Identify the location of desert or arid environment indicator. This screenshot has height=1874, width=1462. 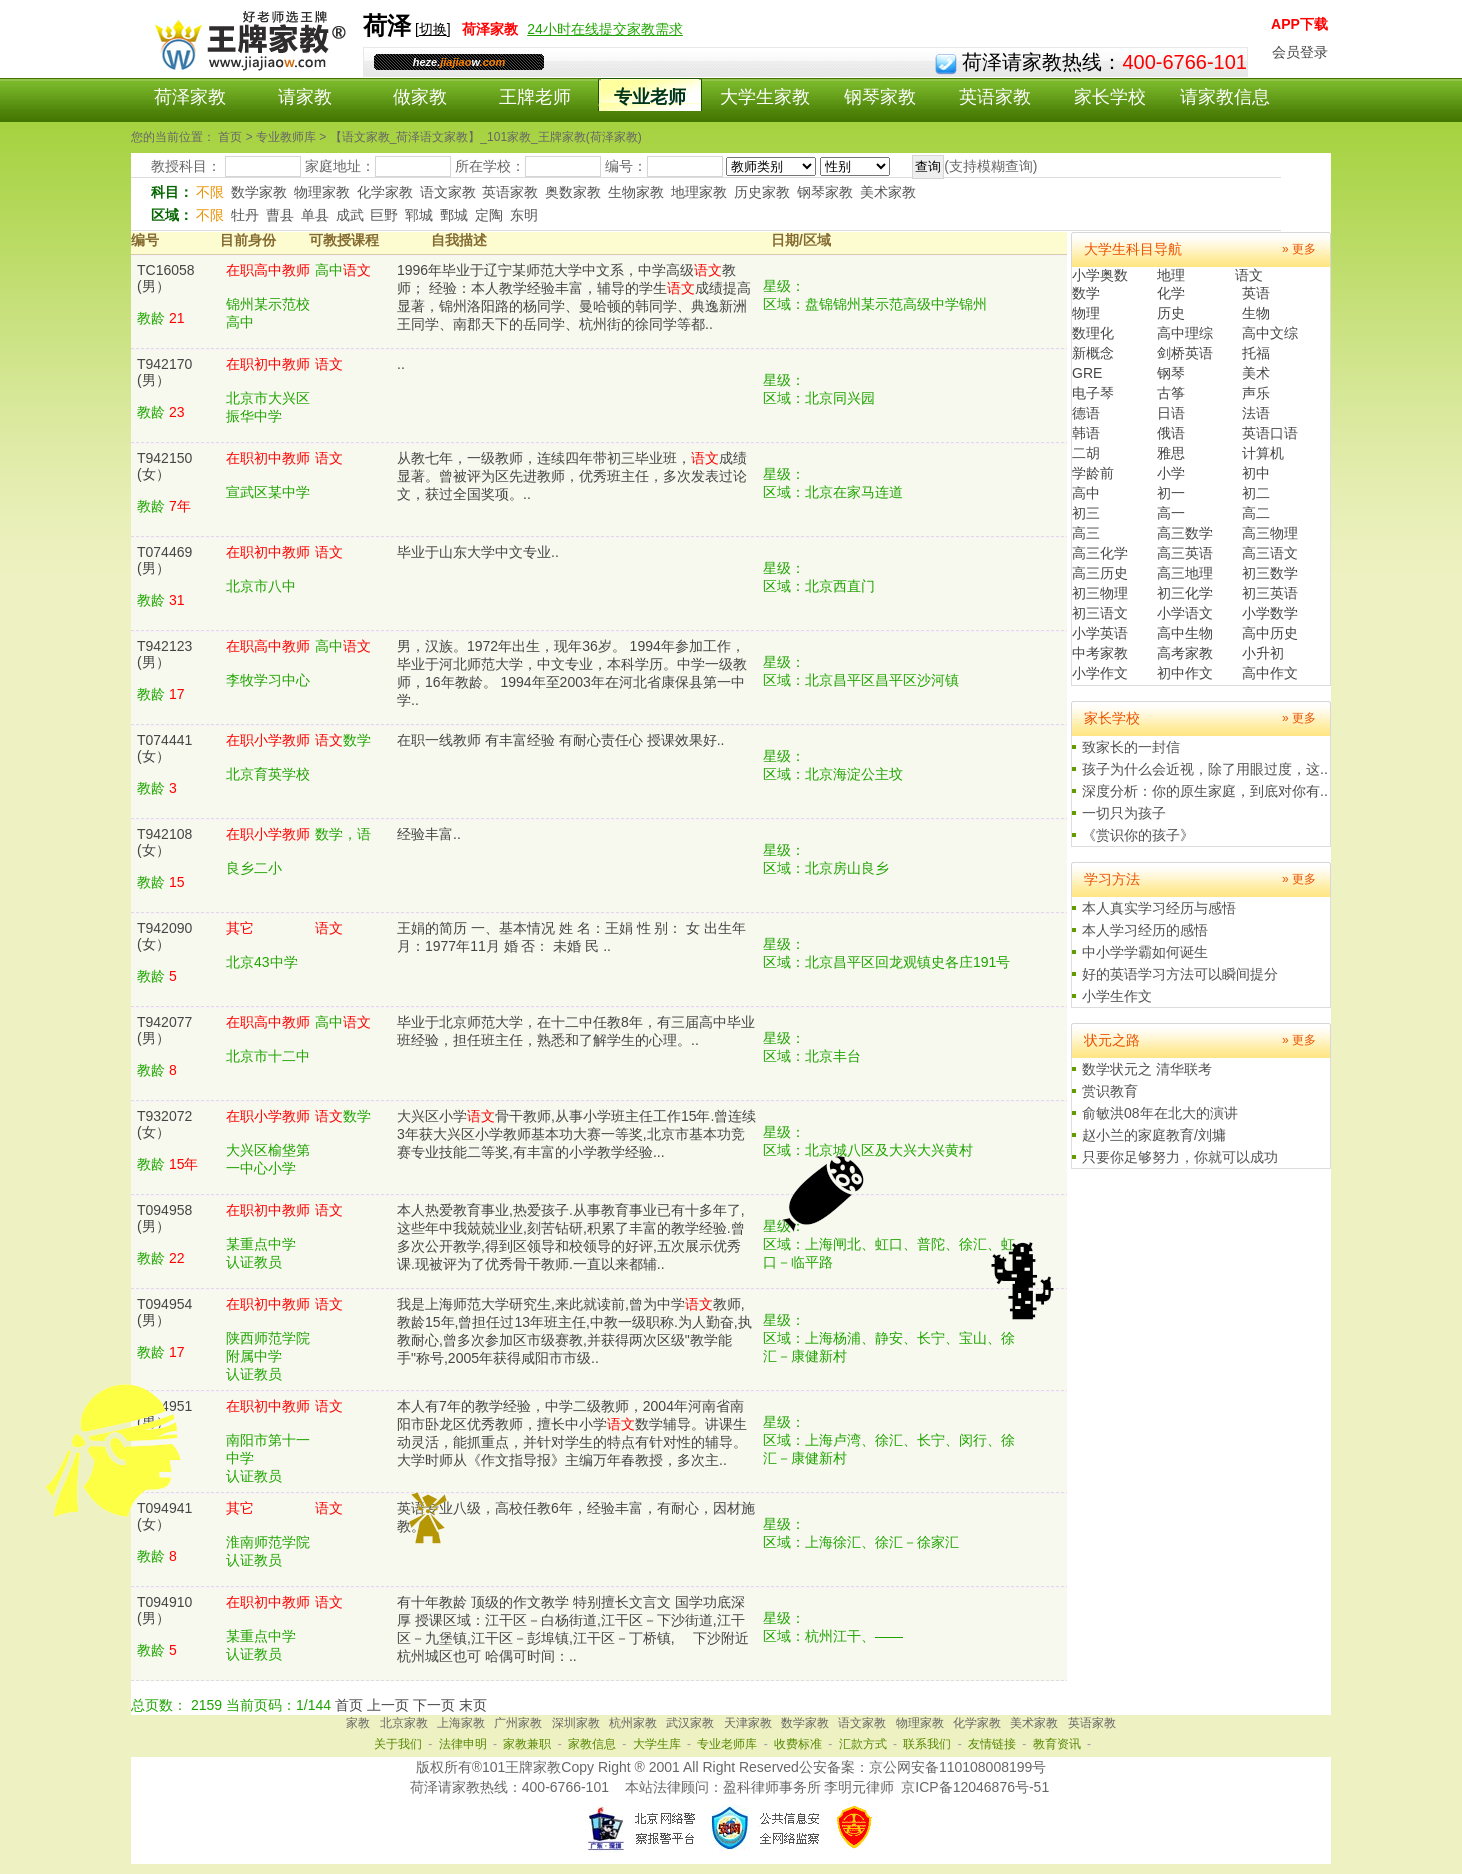
(1015, 1281).